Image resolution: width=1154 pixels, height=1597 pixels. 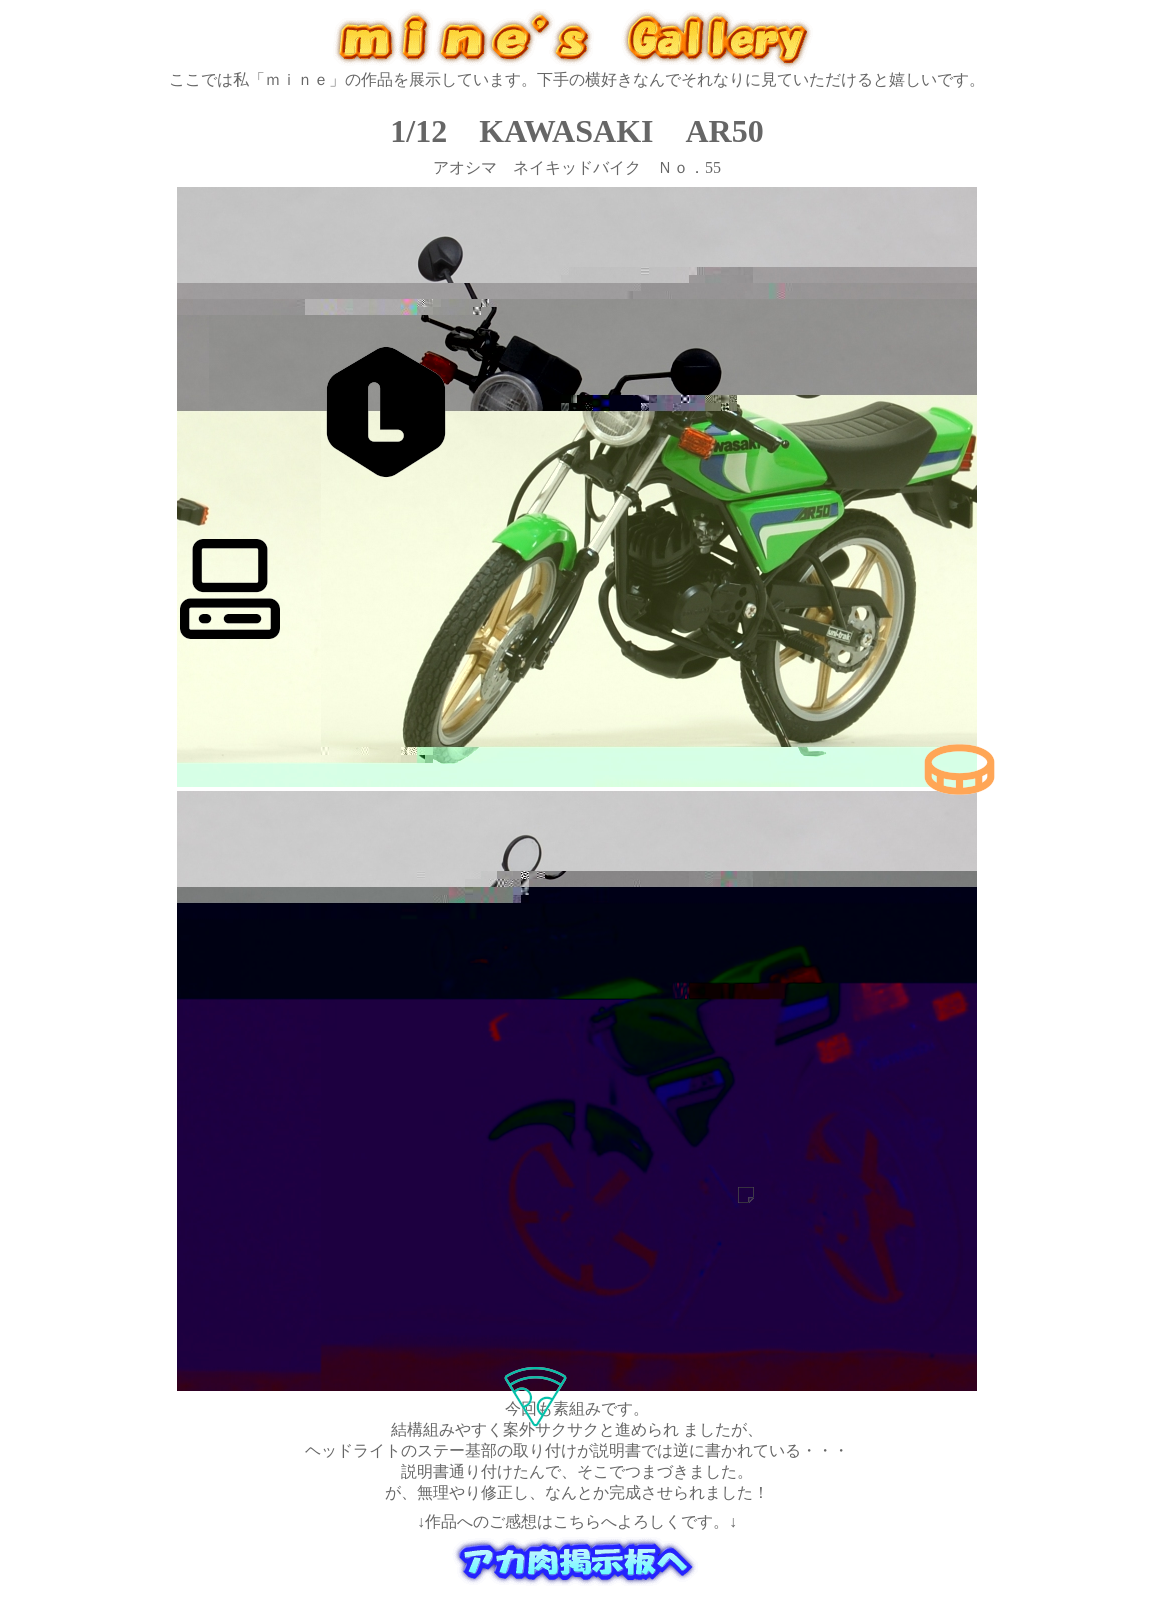 What do you see at coordinates (959, 769) in the screenshot?
I see `view your coin balance or currency` at bounding box center [959, 769].